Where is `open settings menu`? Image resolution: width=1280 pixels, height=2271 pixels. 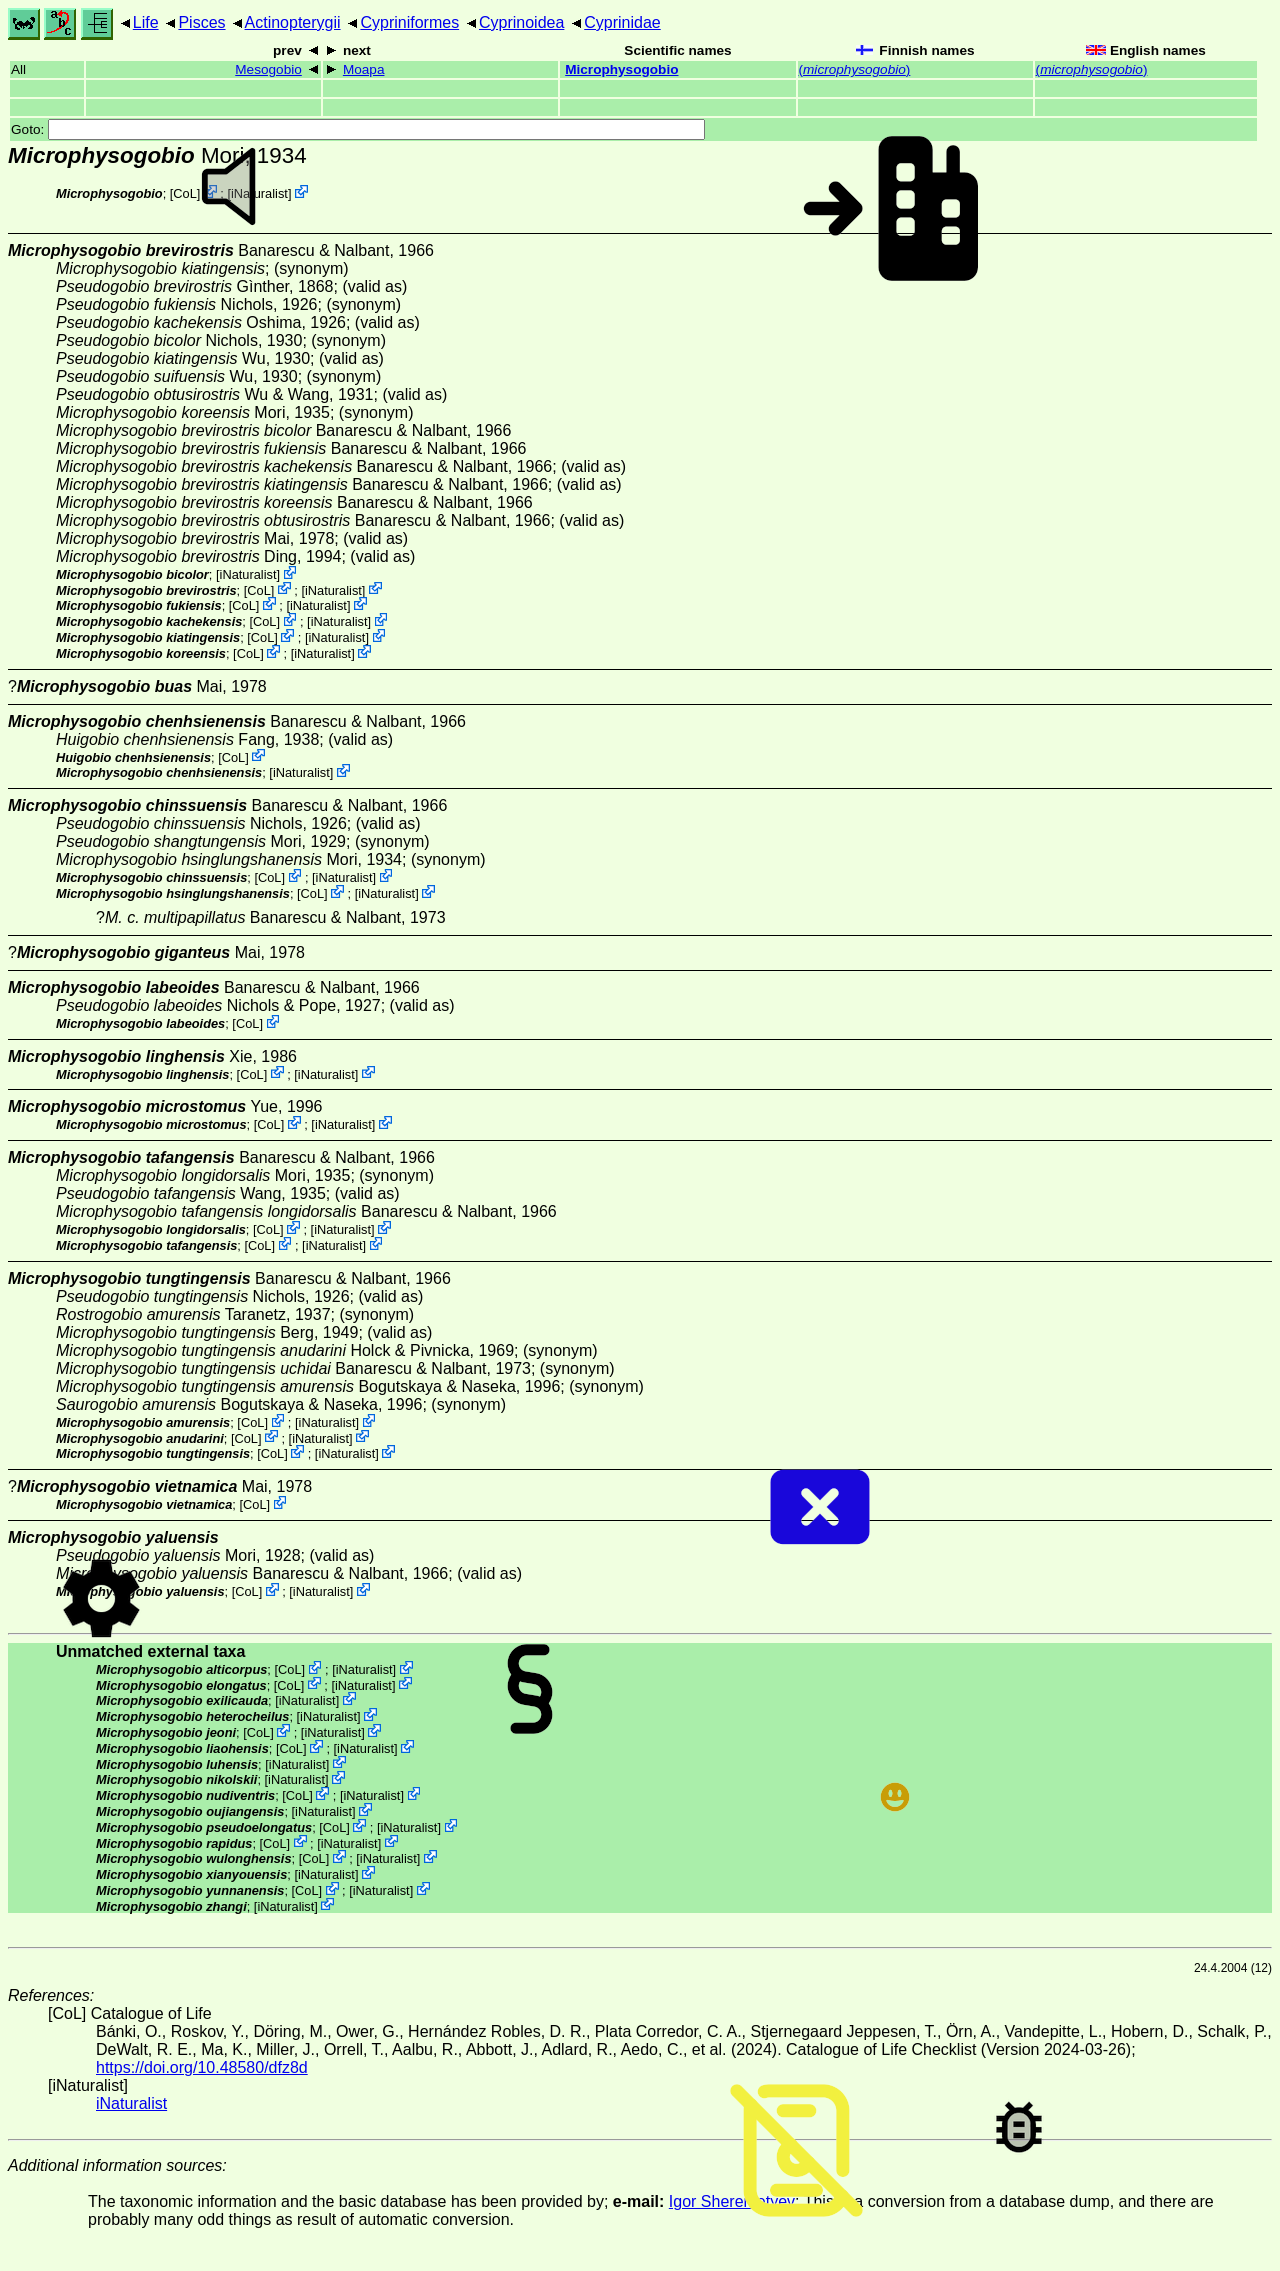
open settings menu is located at coordinates (101, 1598).